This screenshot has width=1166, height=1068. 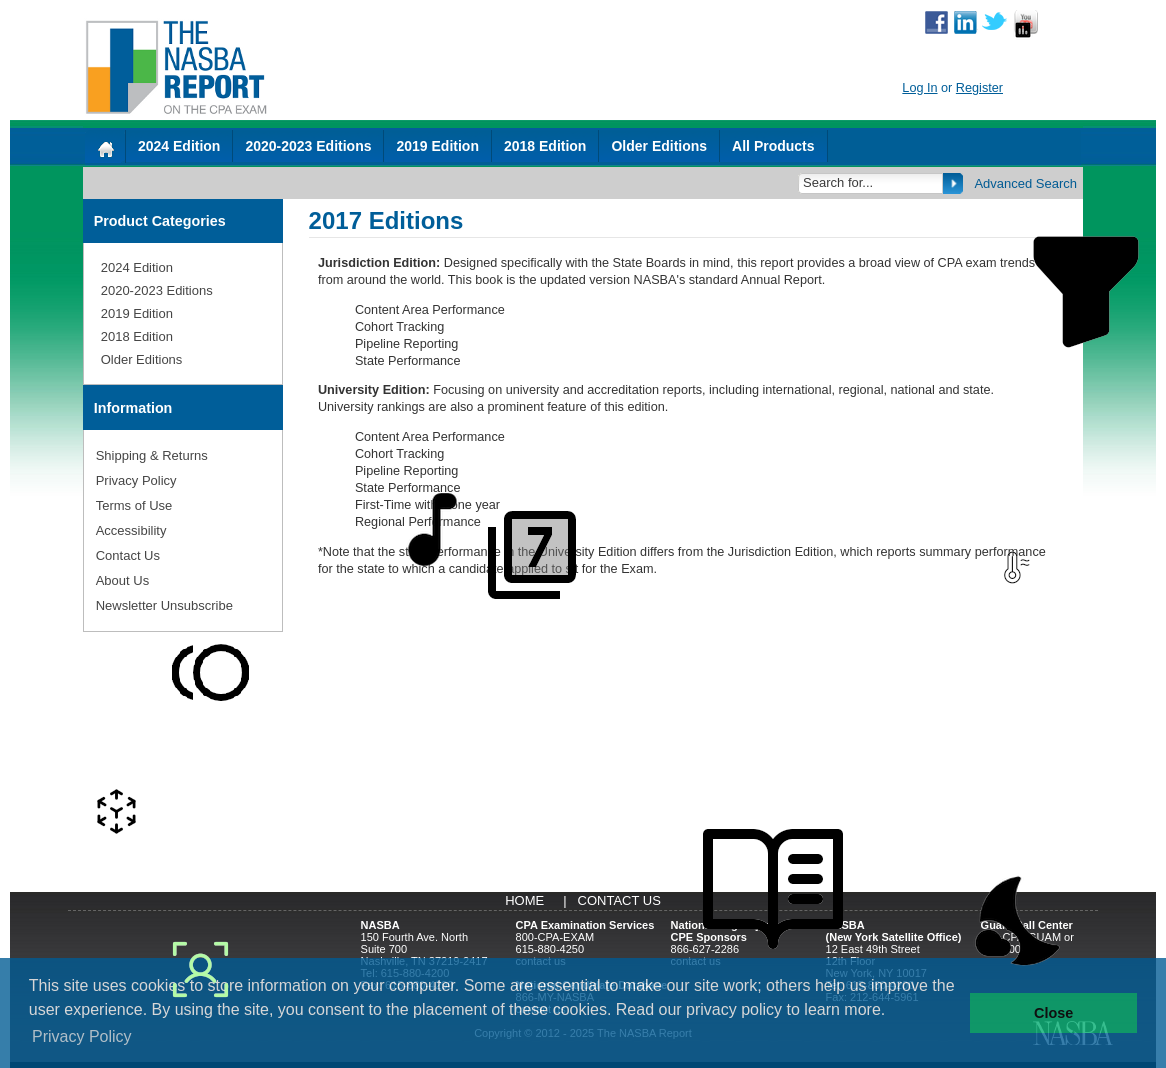 What do you see at coordinates (1024, 920) in the screenshot?
I see `toggle dark mode or night theme` at bounding box center [1024, 920].